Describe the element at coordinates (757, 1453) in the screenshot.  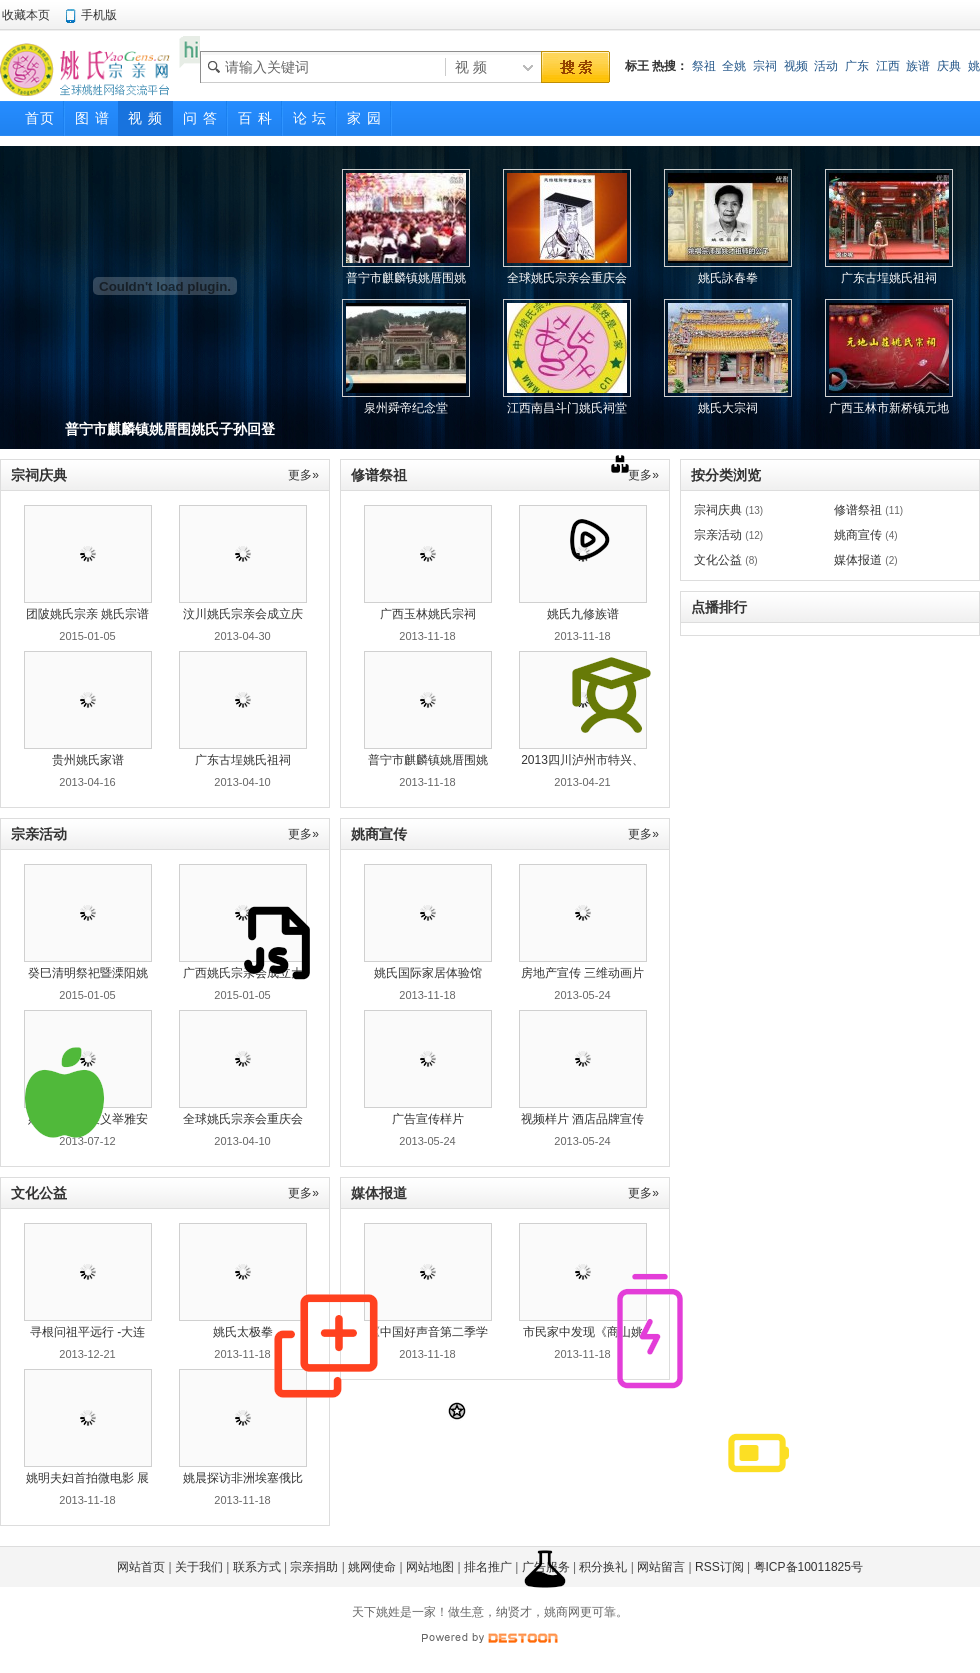
I see `indicates battery at 50% charge` at that location.